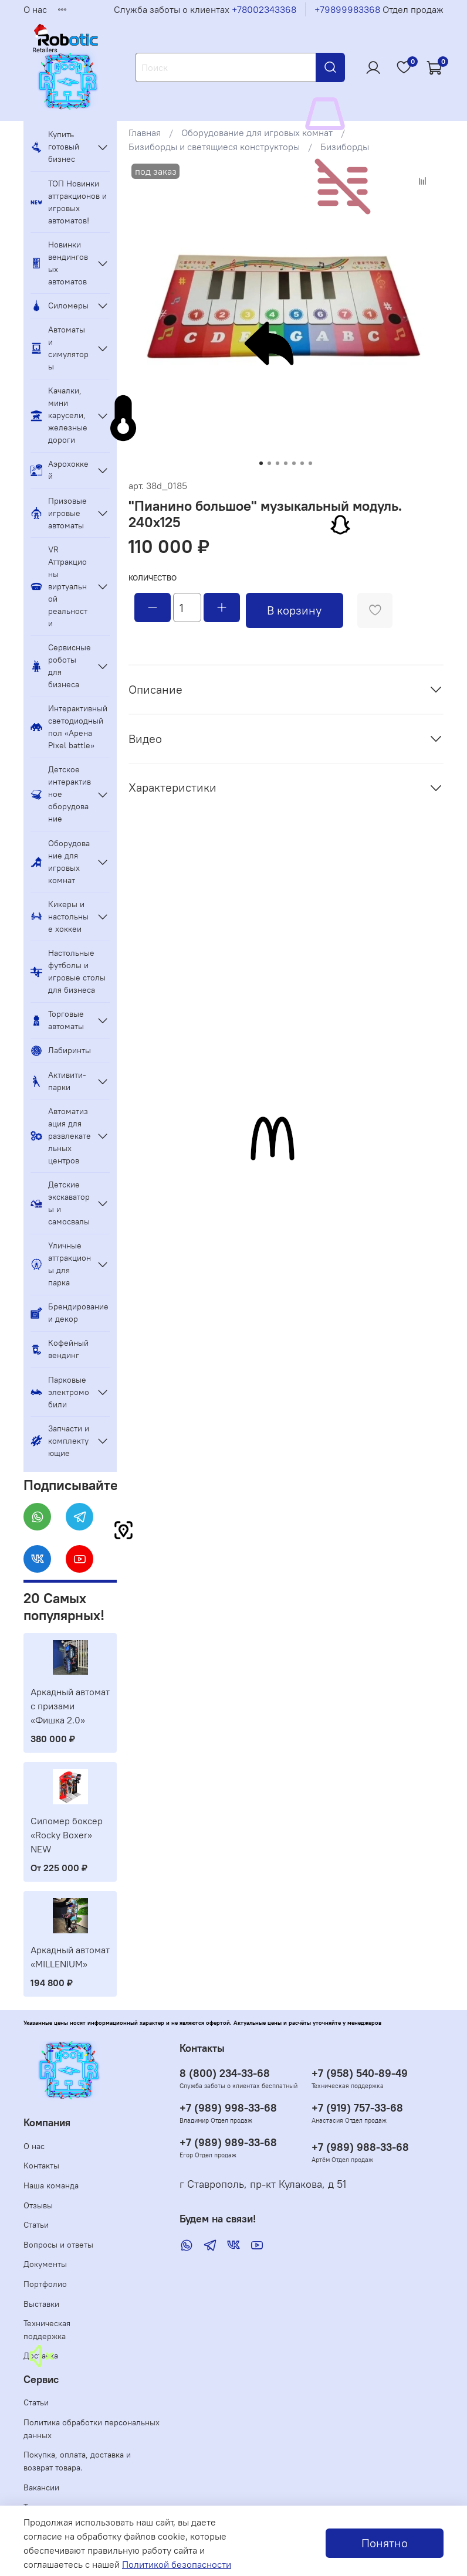 The image size is (467, 2576). I want to click on indicates low temperature reading, so click(123, 418).